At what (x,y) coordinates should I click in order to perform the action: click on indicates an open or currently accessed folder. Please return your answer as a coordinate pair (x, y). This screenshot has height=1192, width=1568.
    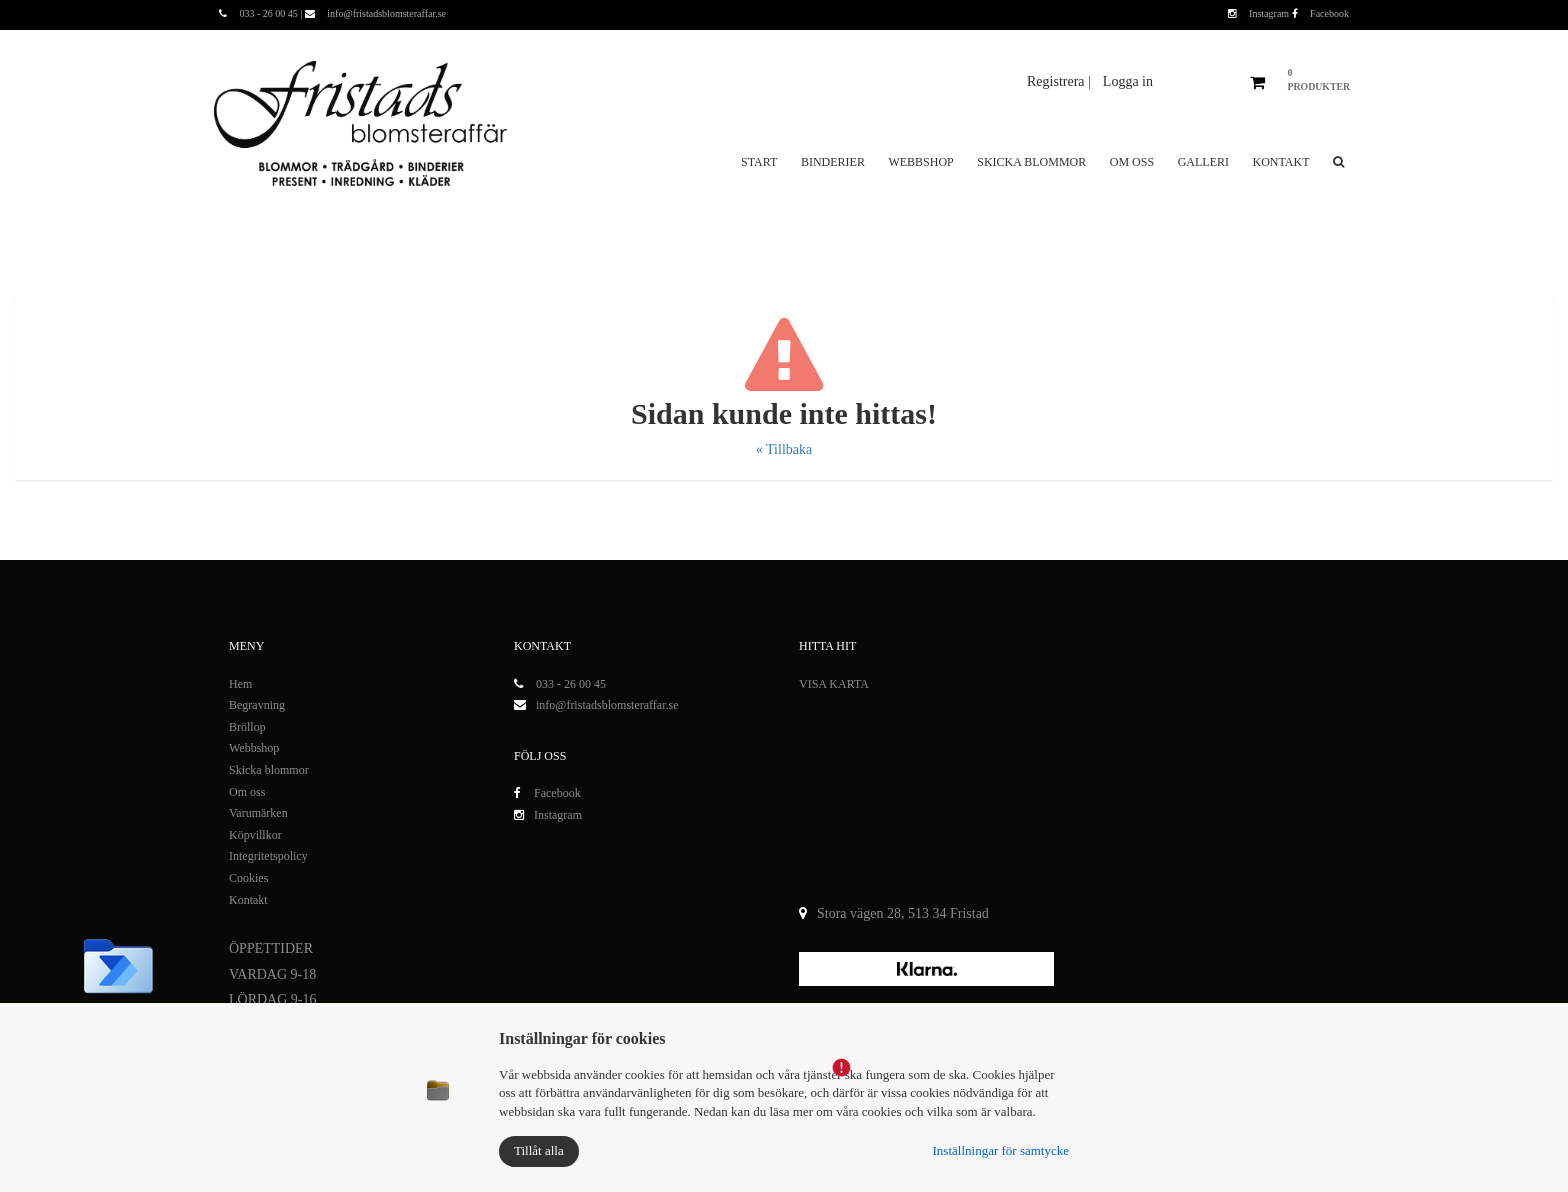
    Looking at the image, I should click on (438, 1090).